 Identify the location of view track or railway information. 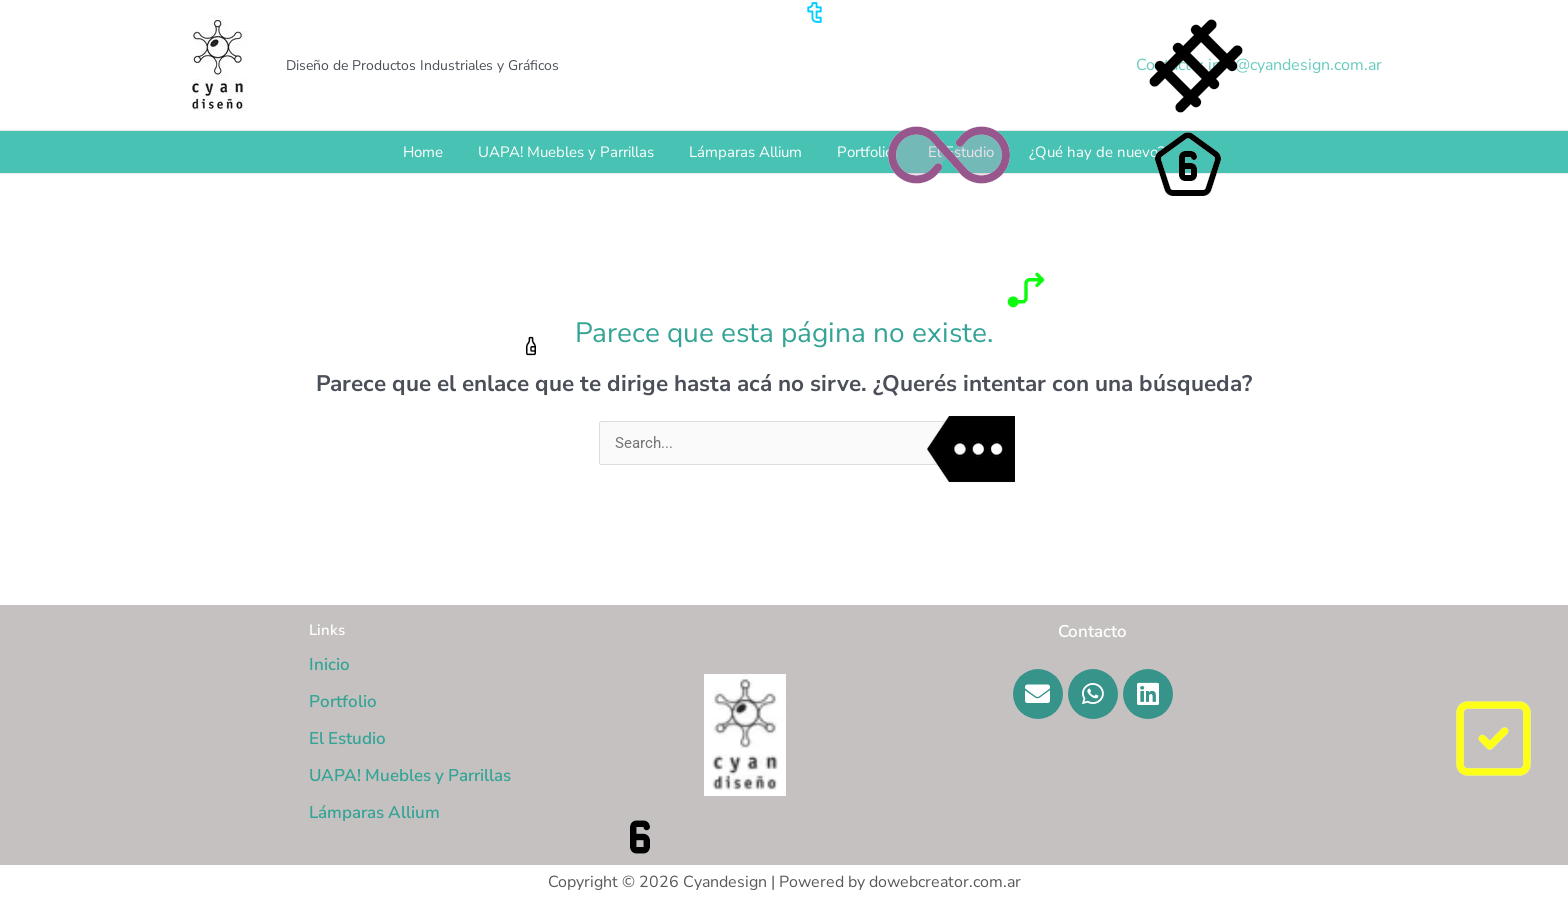
(1196, 66).